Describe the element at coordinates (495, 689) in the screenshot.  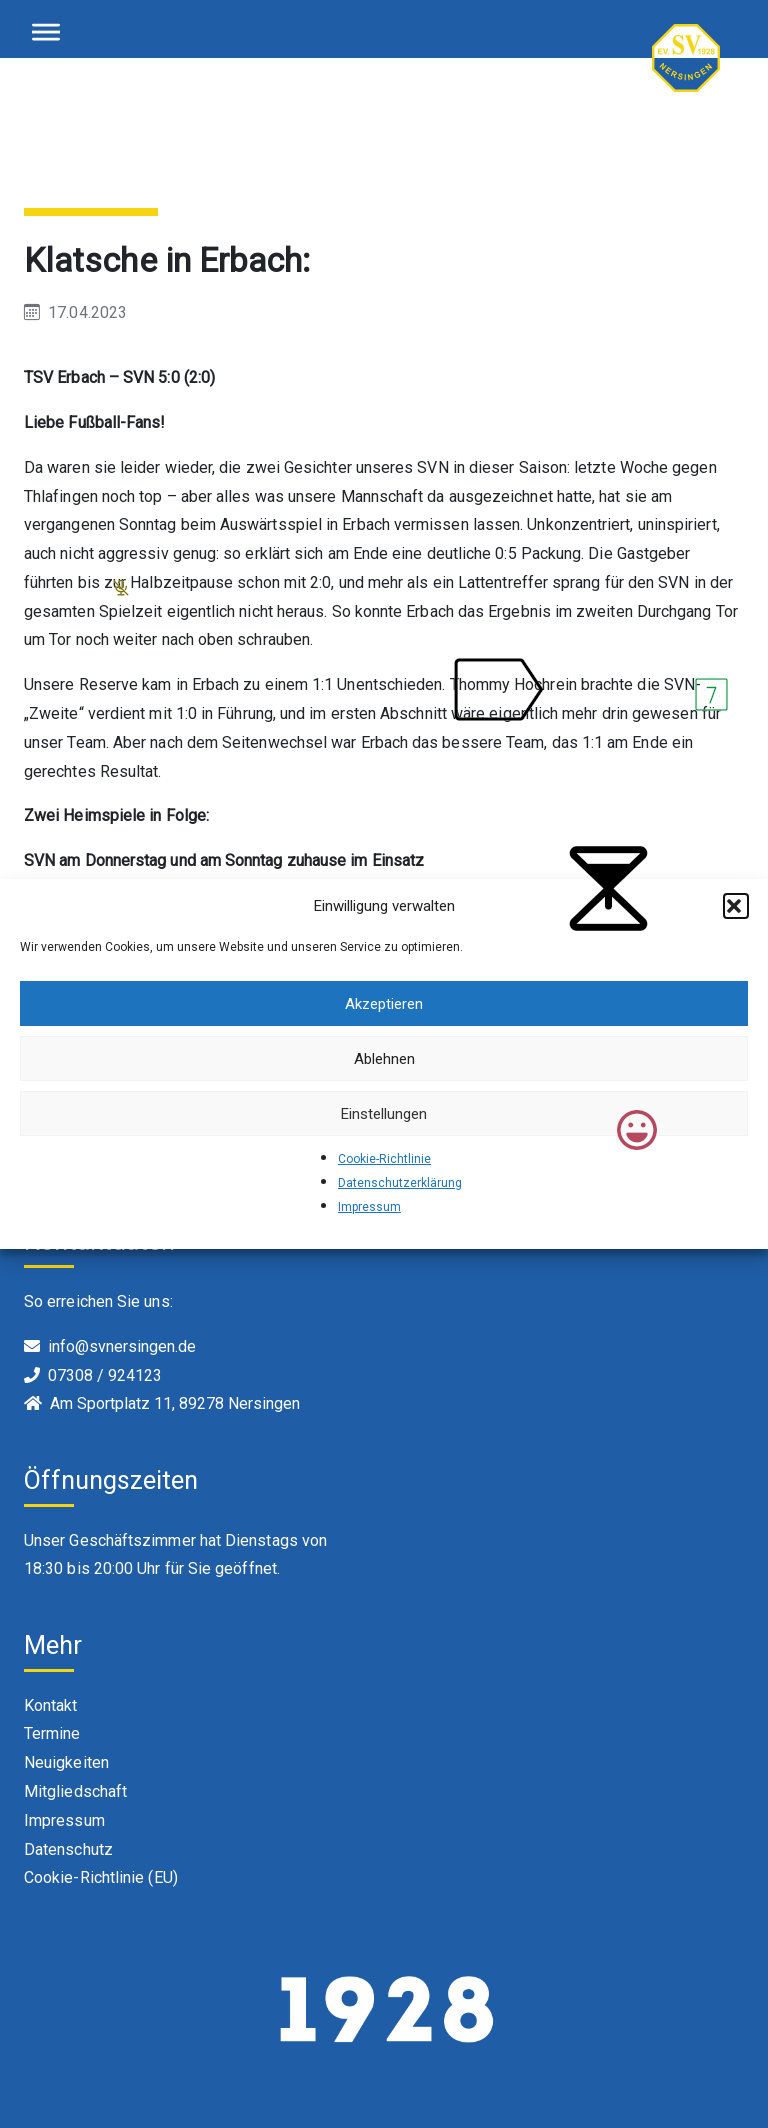
I see `add a tag or label to an item` at that location.